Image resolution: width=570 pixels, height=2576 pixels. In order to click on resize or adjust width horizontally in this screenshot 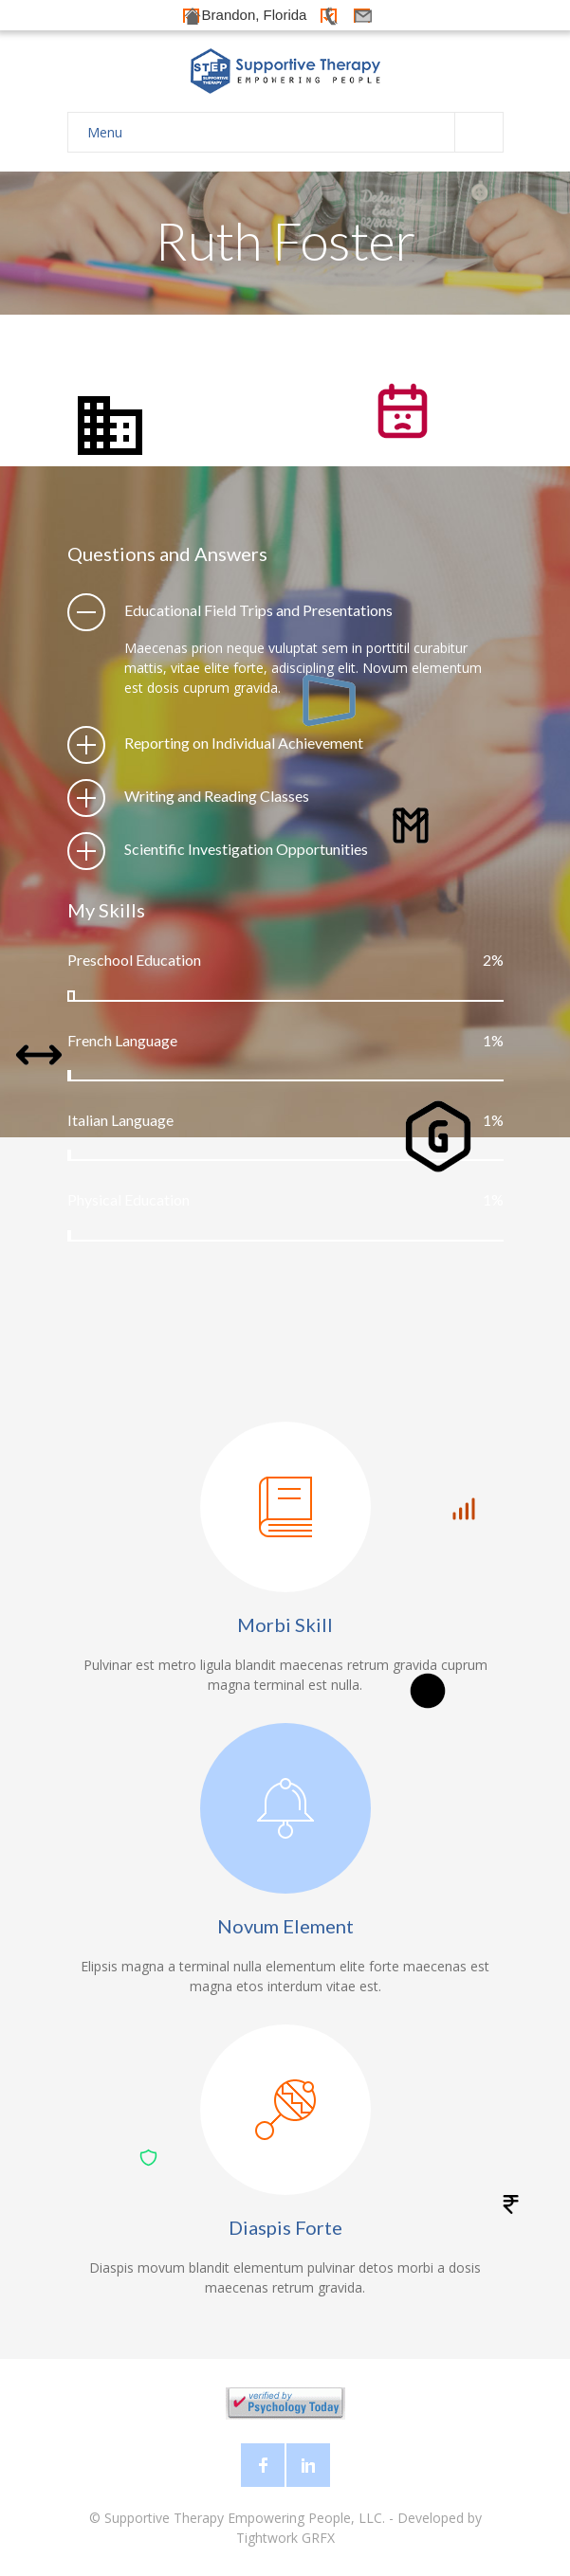, I will do `click(39, 1055)`.